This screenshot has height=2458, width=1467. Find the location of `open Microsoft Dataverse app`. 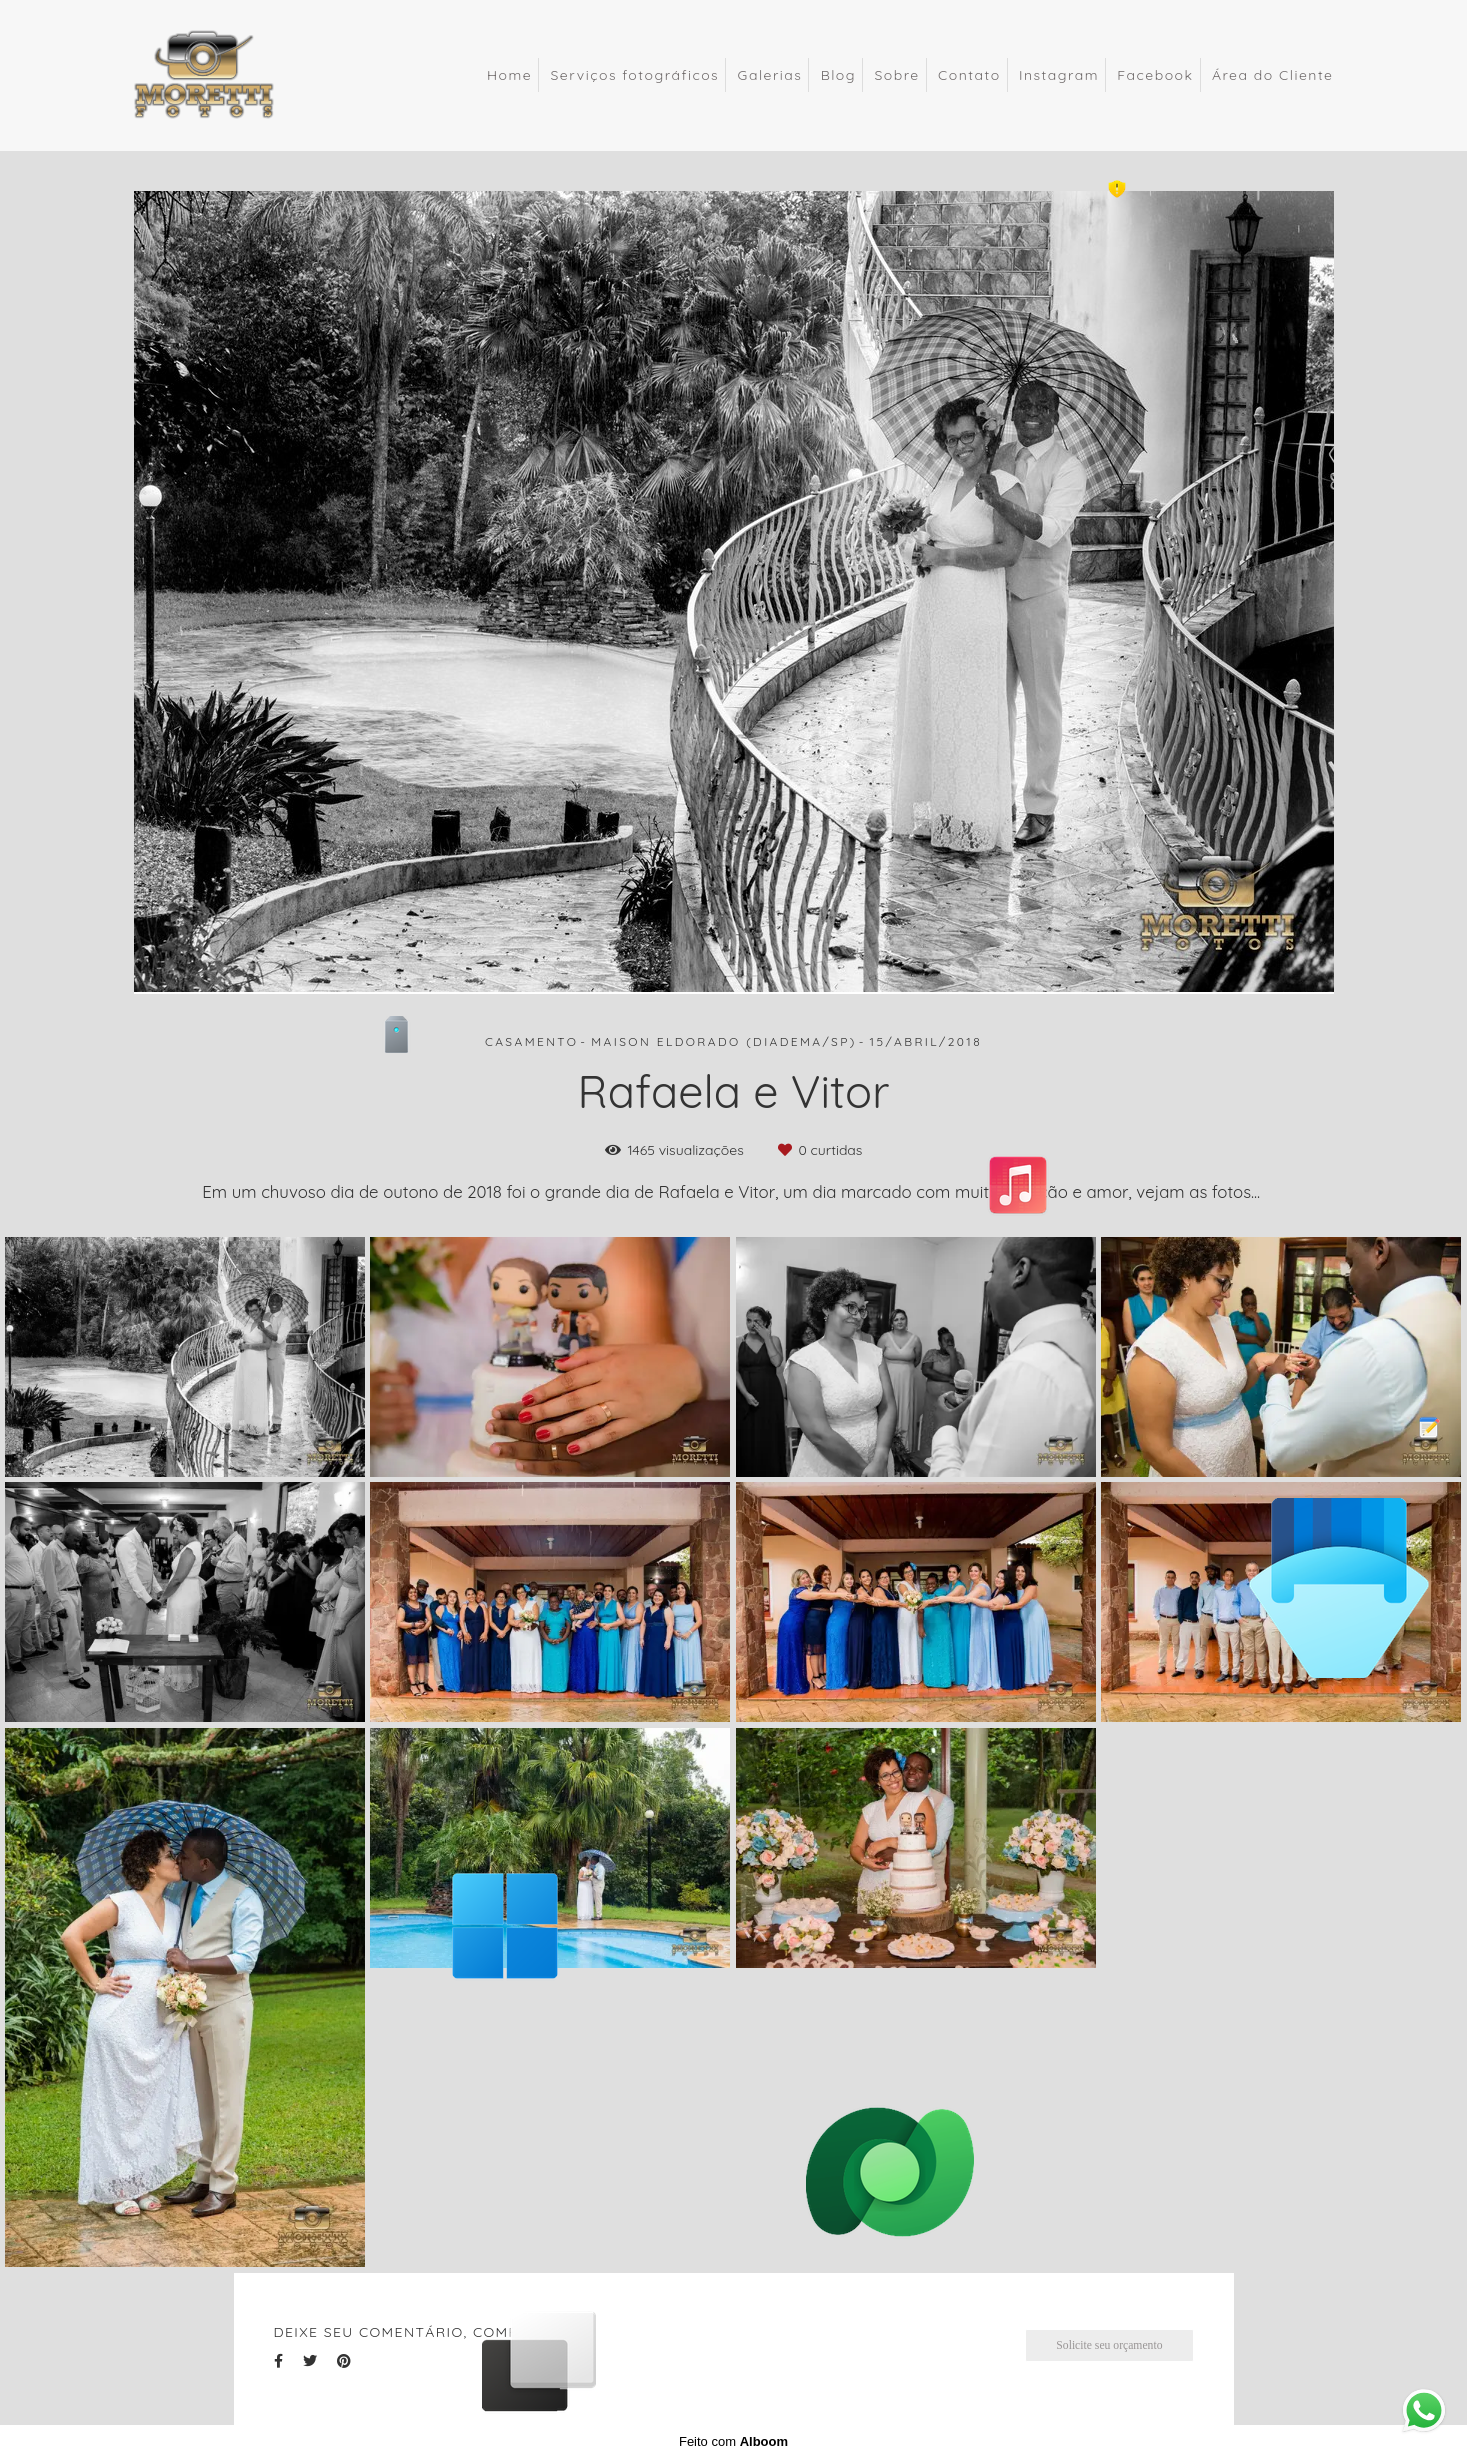

open Microsoft Dataverse app is located at coordinates (890, 2172).